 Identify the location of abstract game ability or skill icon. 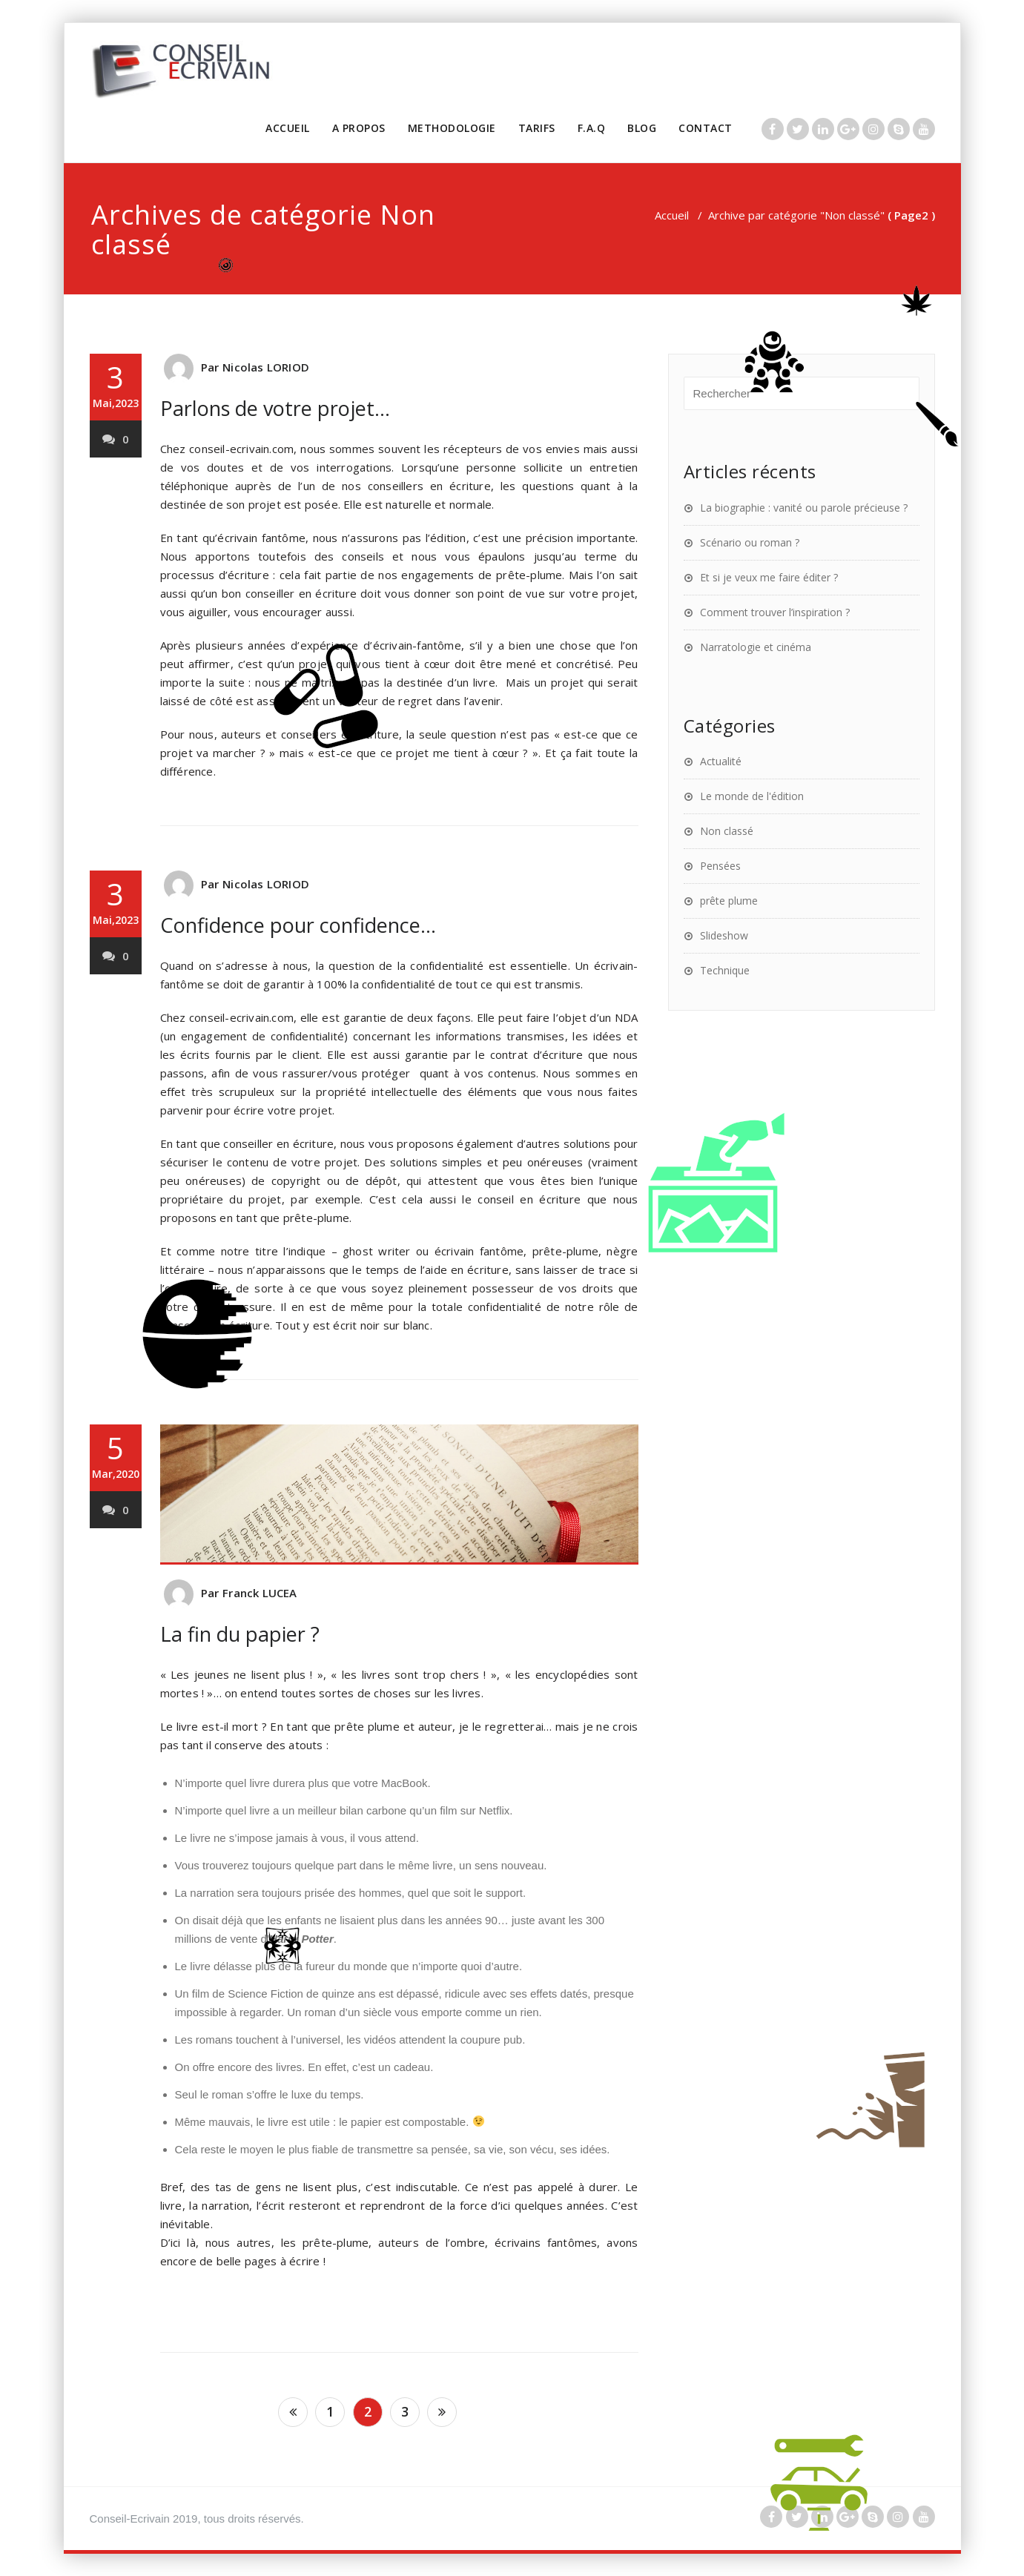
(225, 265).